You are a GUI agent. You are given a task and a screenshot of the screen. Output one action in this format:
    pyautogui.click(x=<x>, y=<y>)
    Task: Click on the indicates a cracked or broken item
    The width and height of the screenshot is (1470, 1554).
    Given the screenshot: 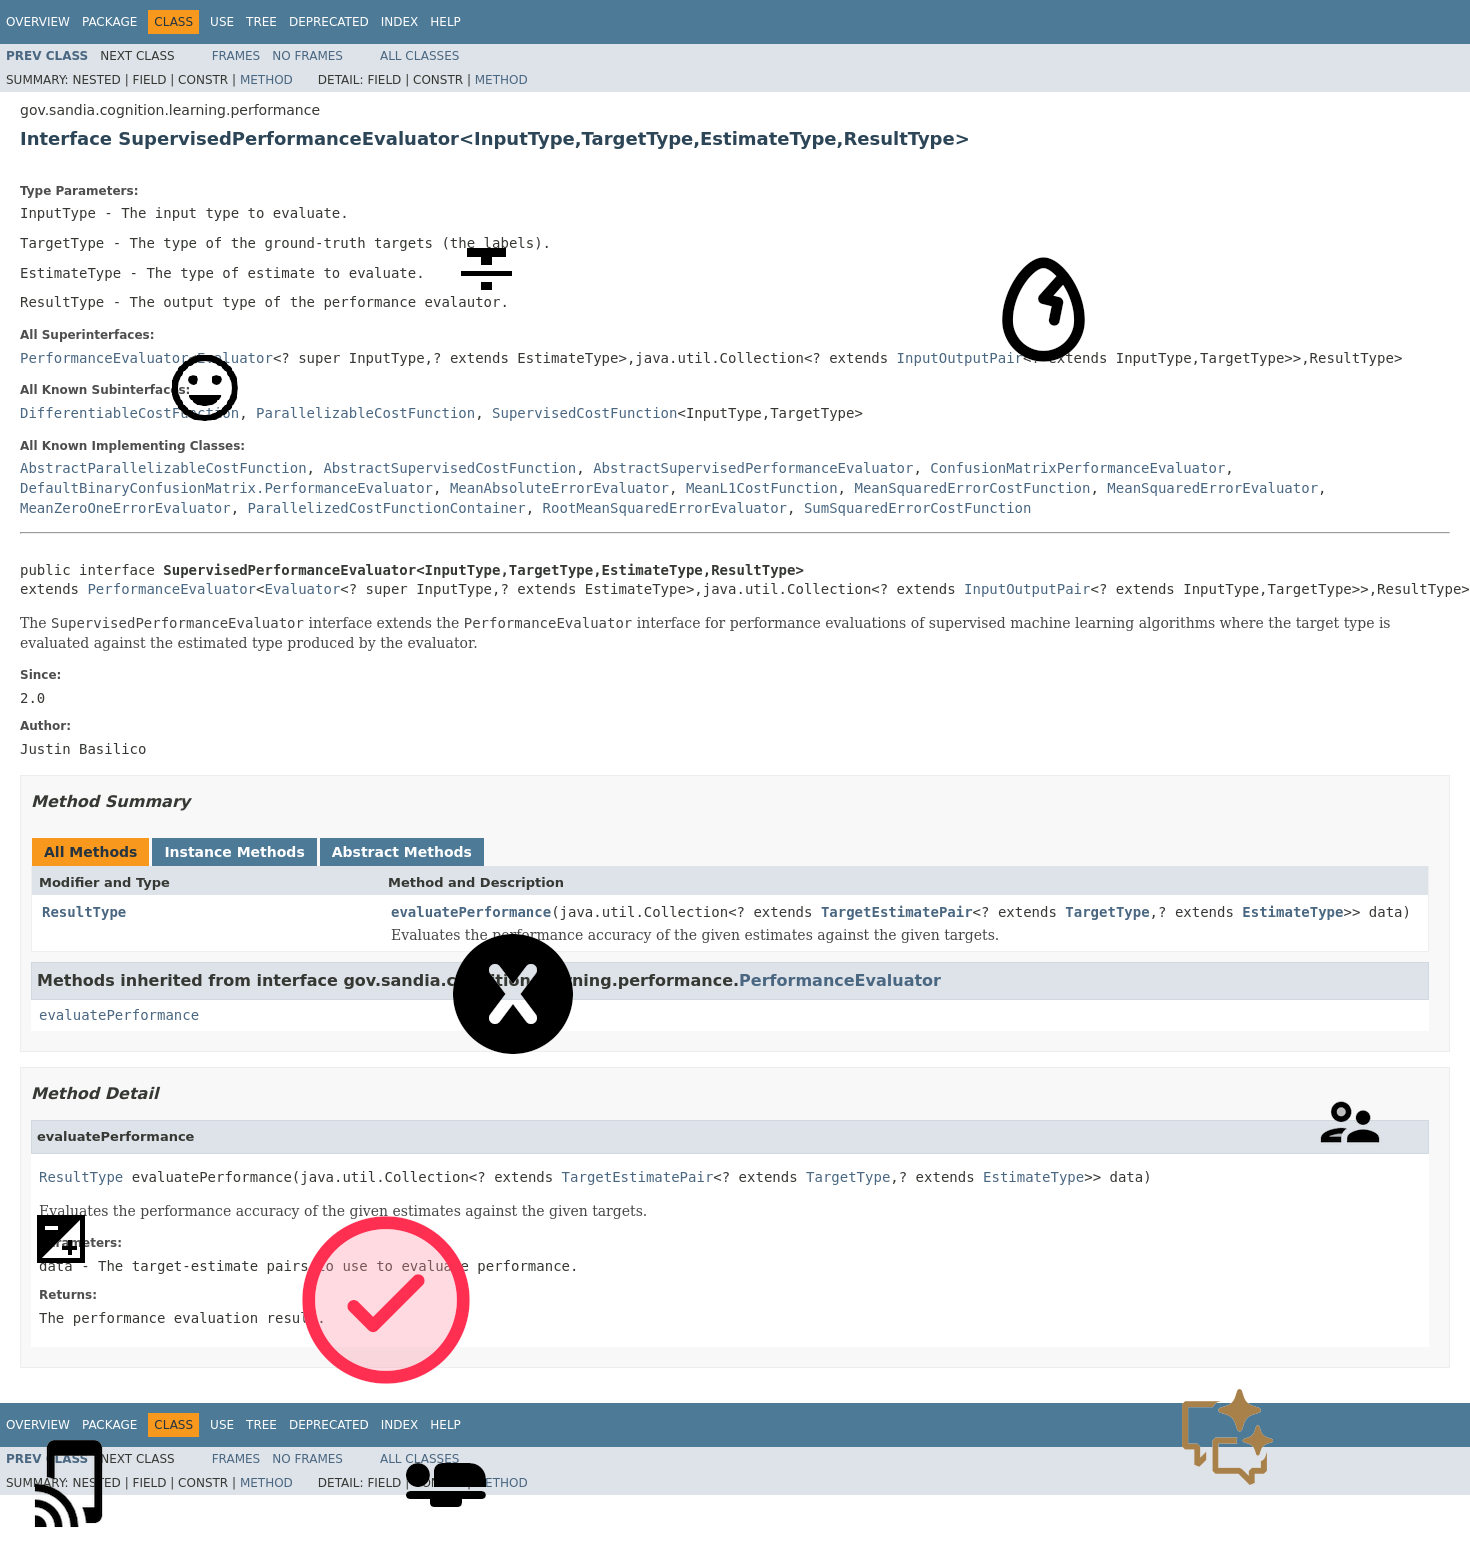 What is the action you would take?
    pyautogui.click(x=1043, y=309)
    